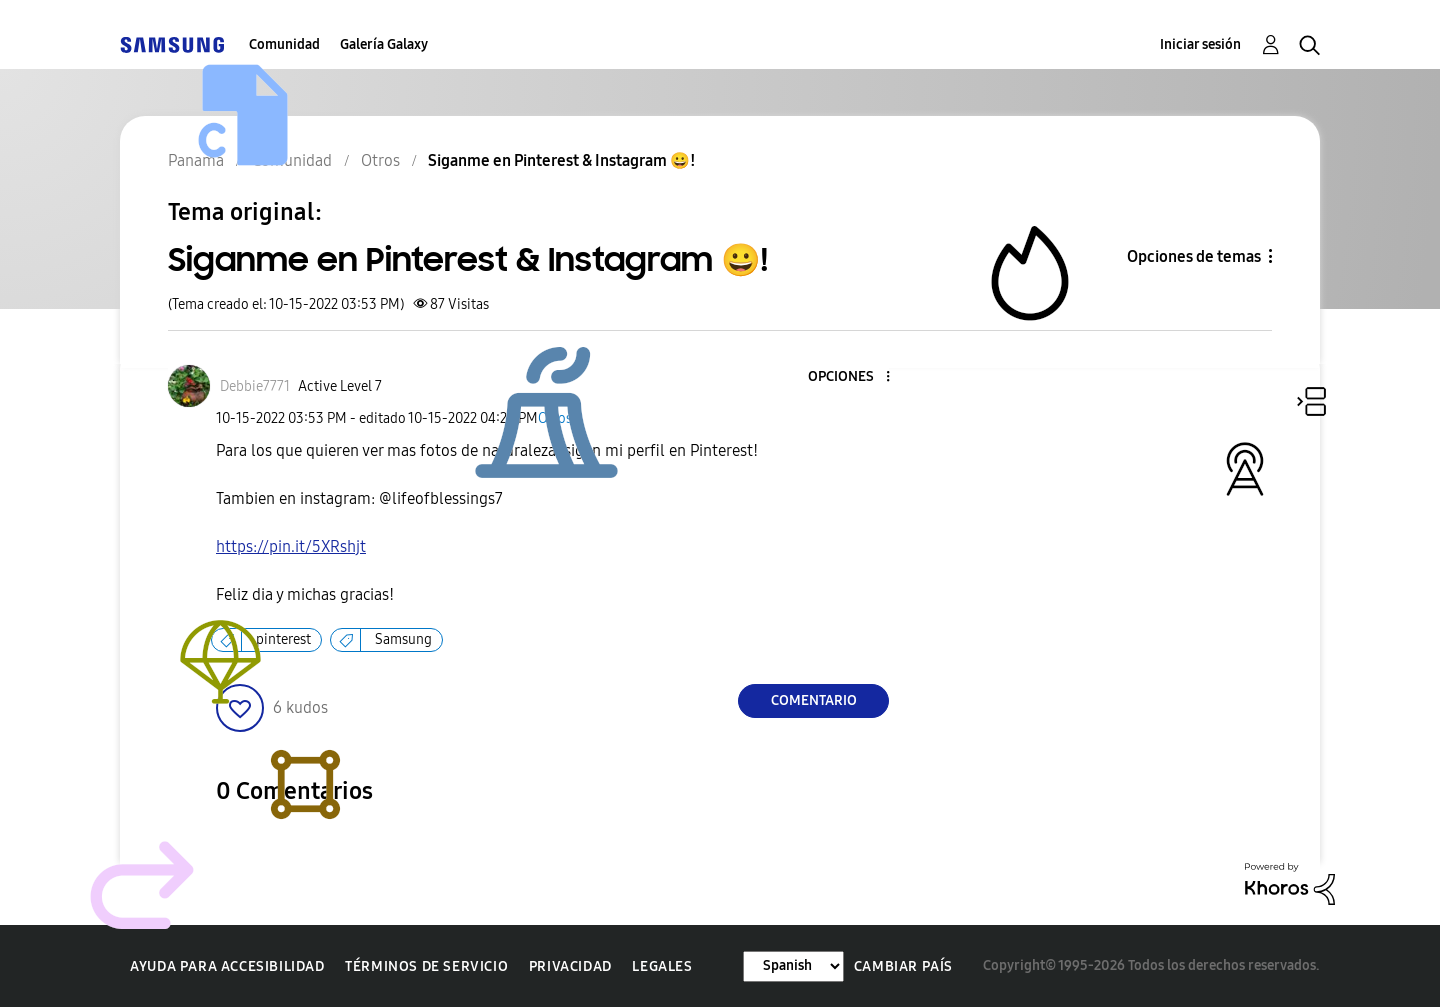 This screenshot has height=1007, width=1440. What do you see at coordinates (1311, 401) in the screenshot?
I see `insert a new item between existing elements` at bounding box center [1311, 401].